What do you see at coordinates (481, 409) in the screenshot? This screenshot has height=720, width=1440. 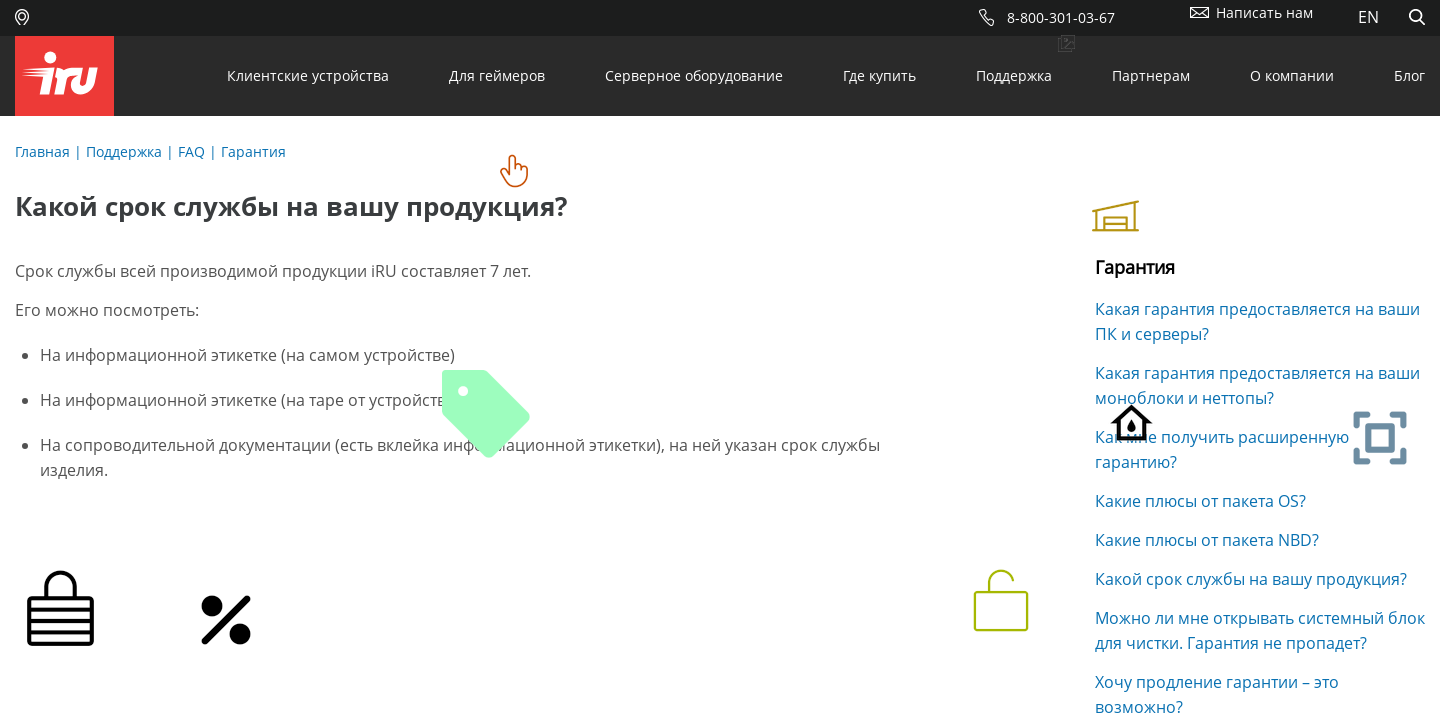 I see `add a tag or label to an item` at bounding box center [481, 409].